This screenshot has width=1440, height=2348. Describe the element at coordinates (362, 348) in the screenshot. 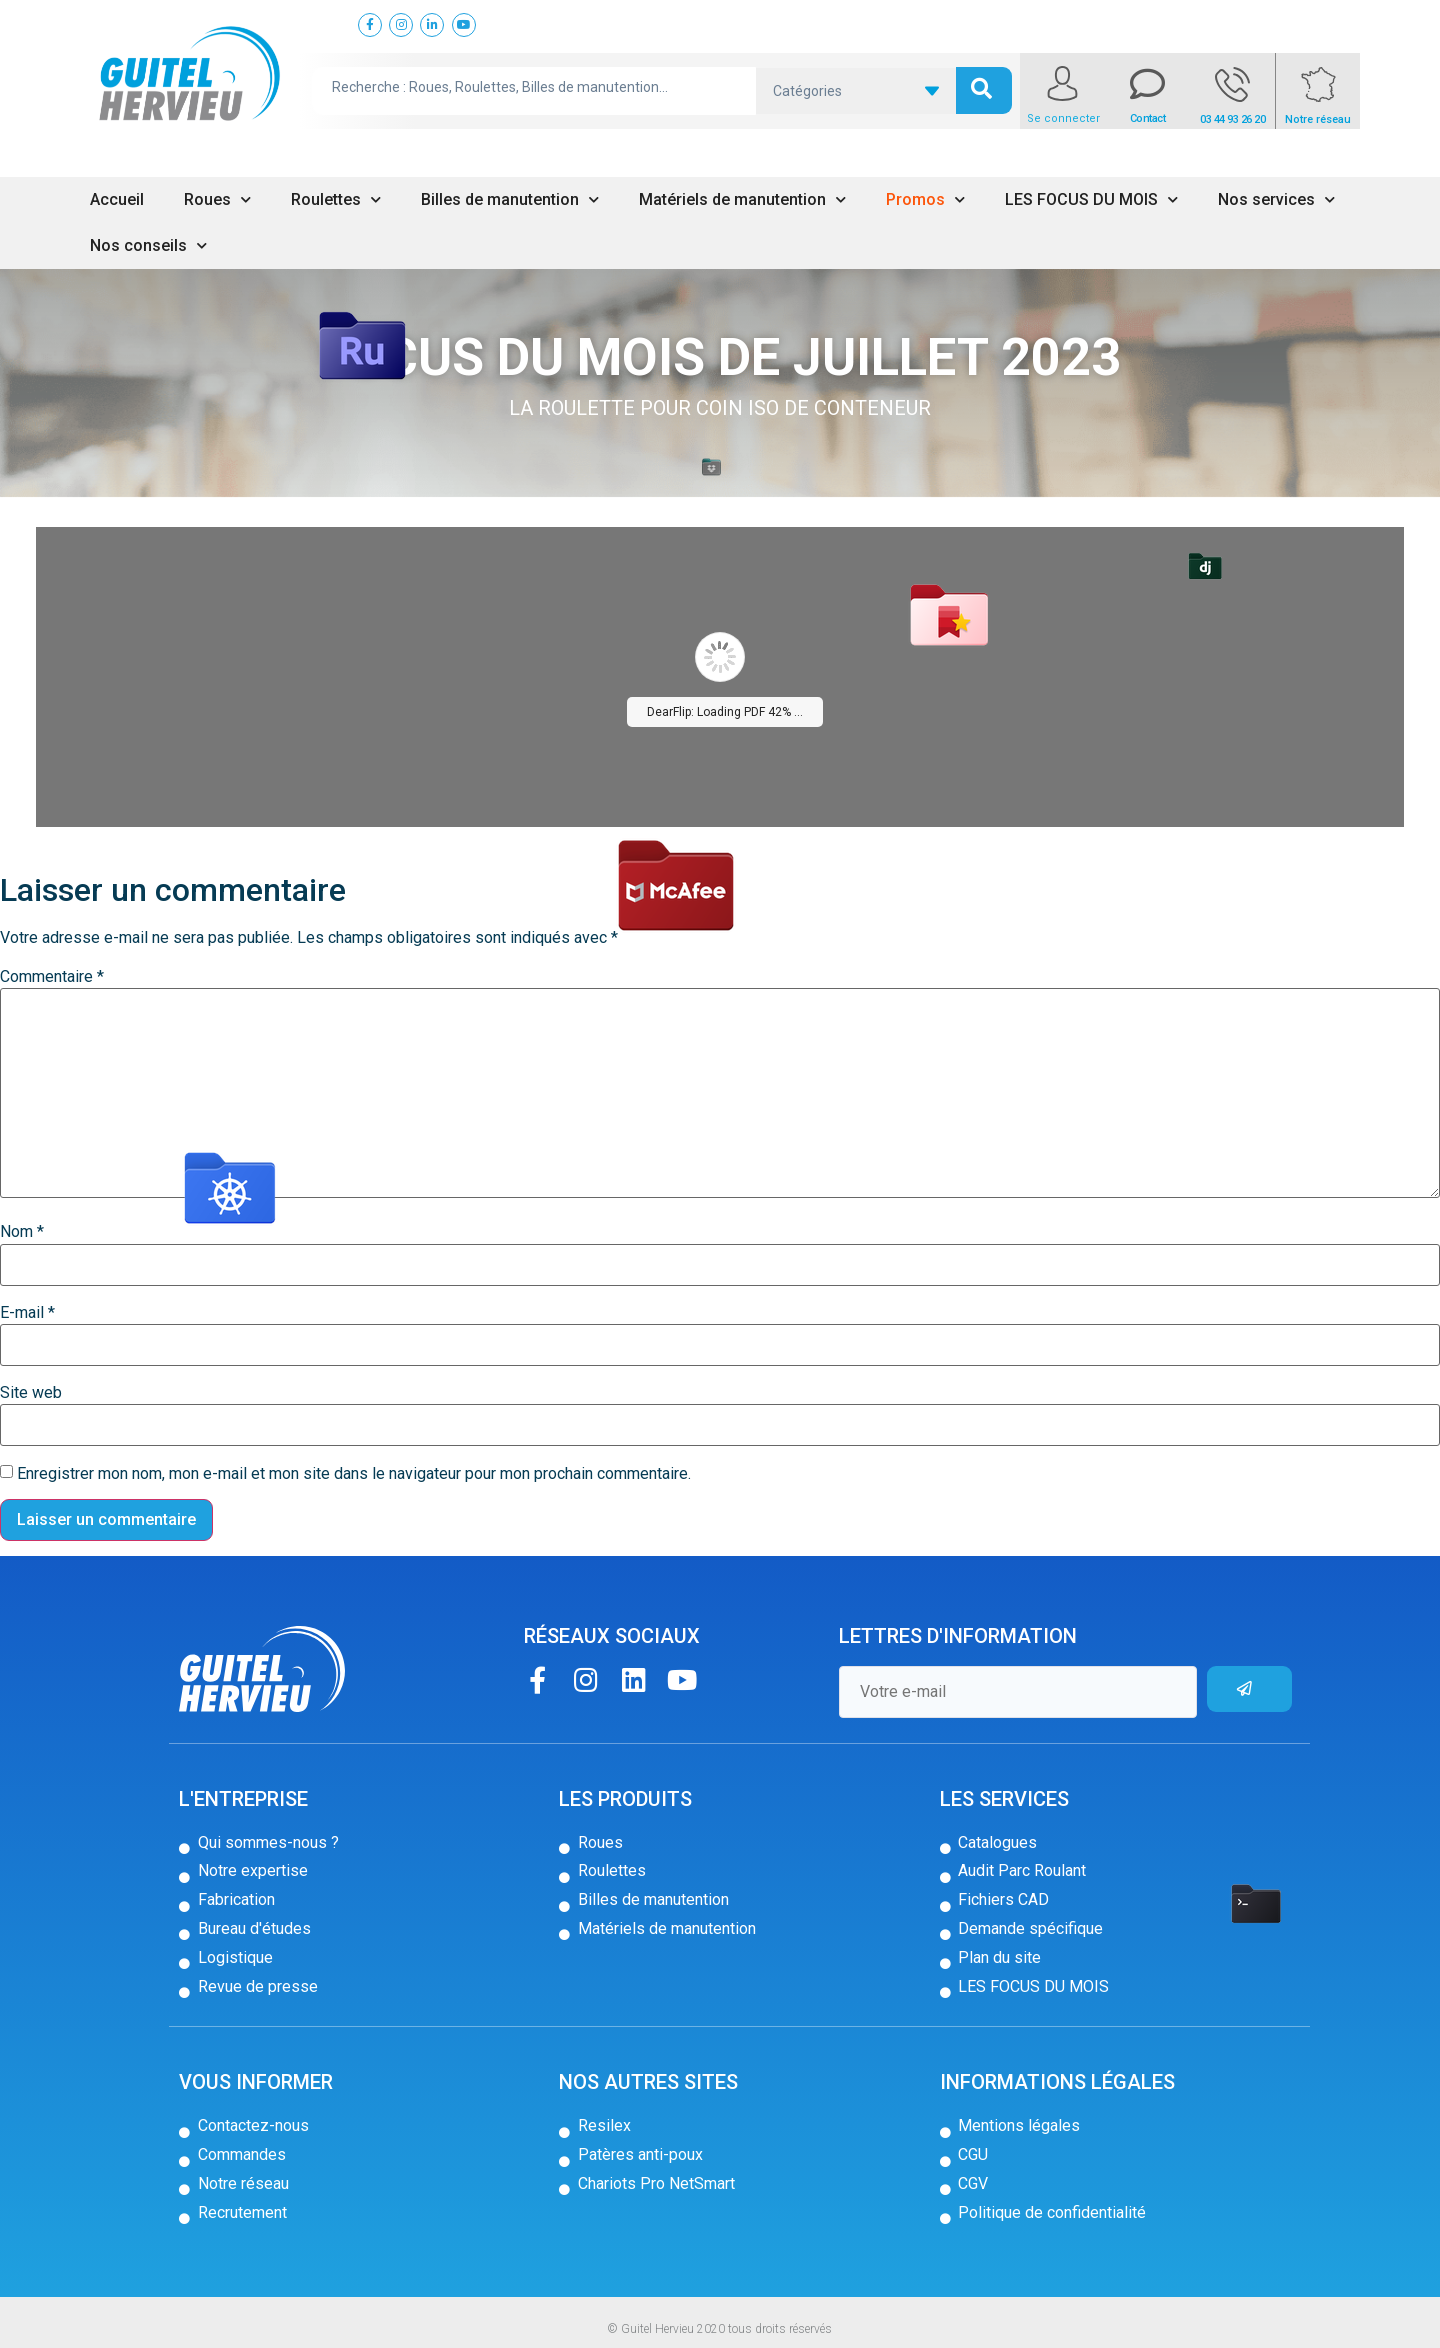

I see `folder containing Adobe Premiere Rush project files` at that location.